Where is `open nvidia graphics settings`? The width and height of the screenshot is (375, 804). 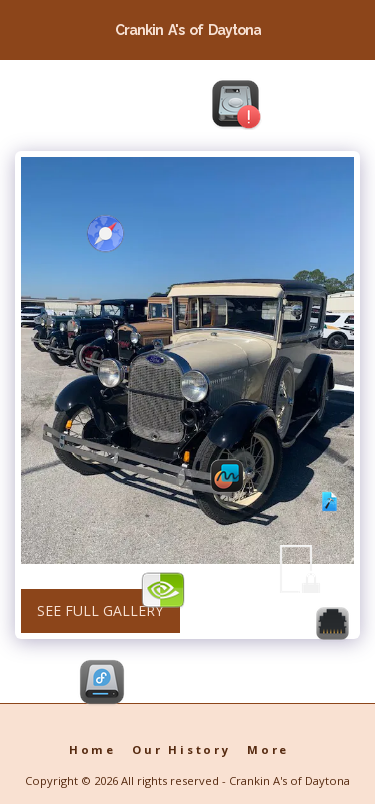 open nvidia graphics settings is located at coordinates (163, 590).